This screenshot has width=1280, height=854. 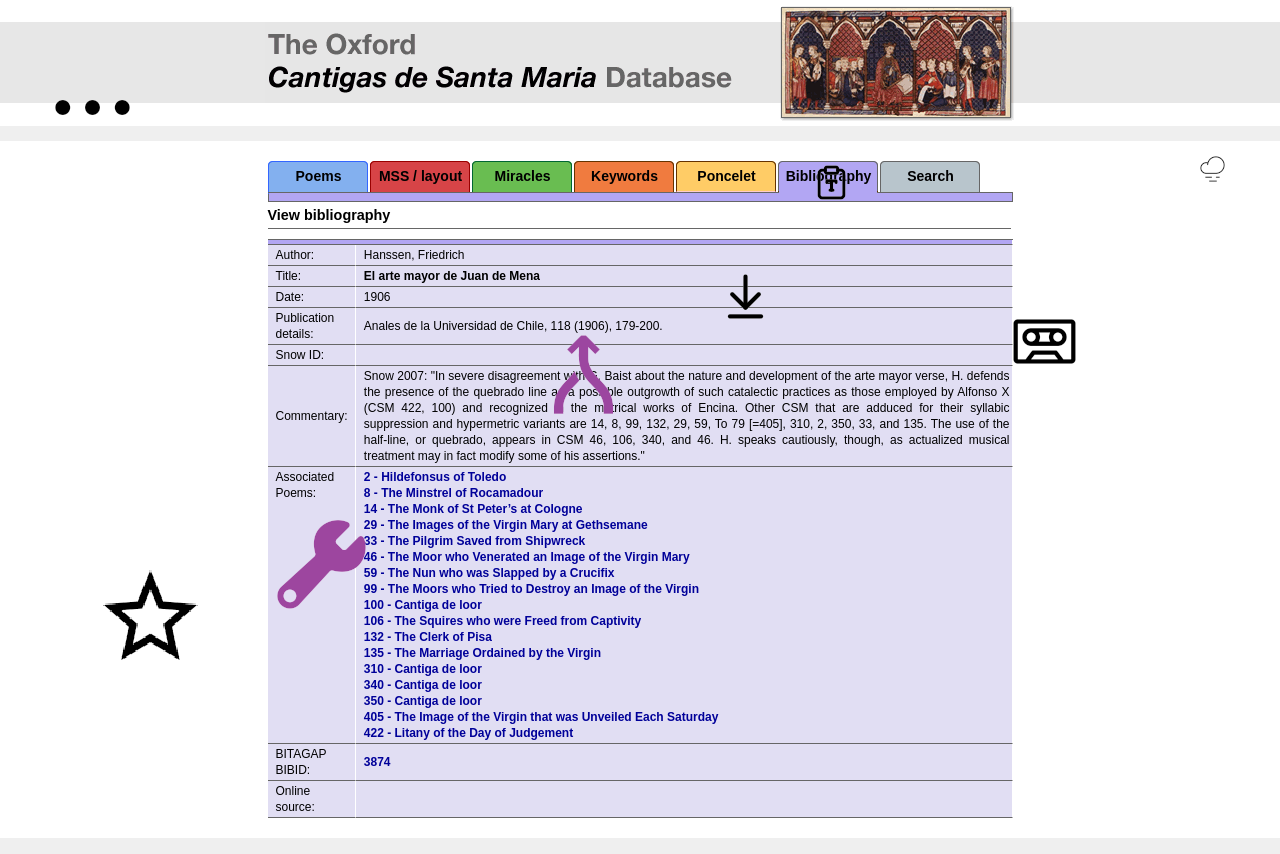 I want to click on merge branches or files together, so click(x=583, y=371).